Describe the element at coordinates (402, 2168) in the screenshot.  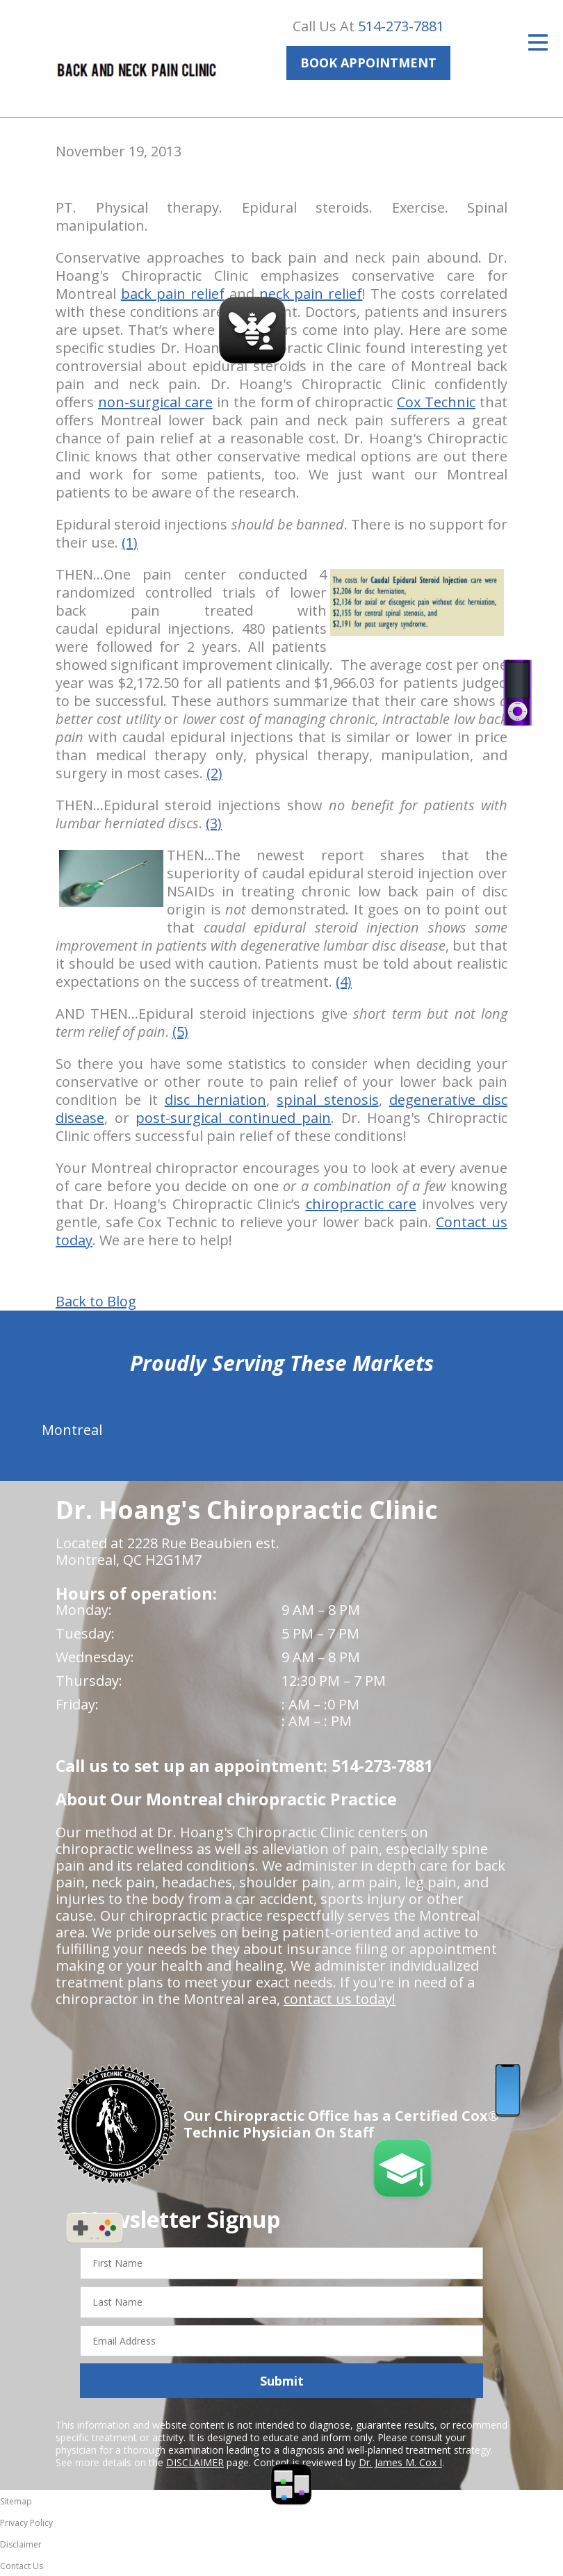
I see `open education or learning apps` at that location.